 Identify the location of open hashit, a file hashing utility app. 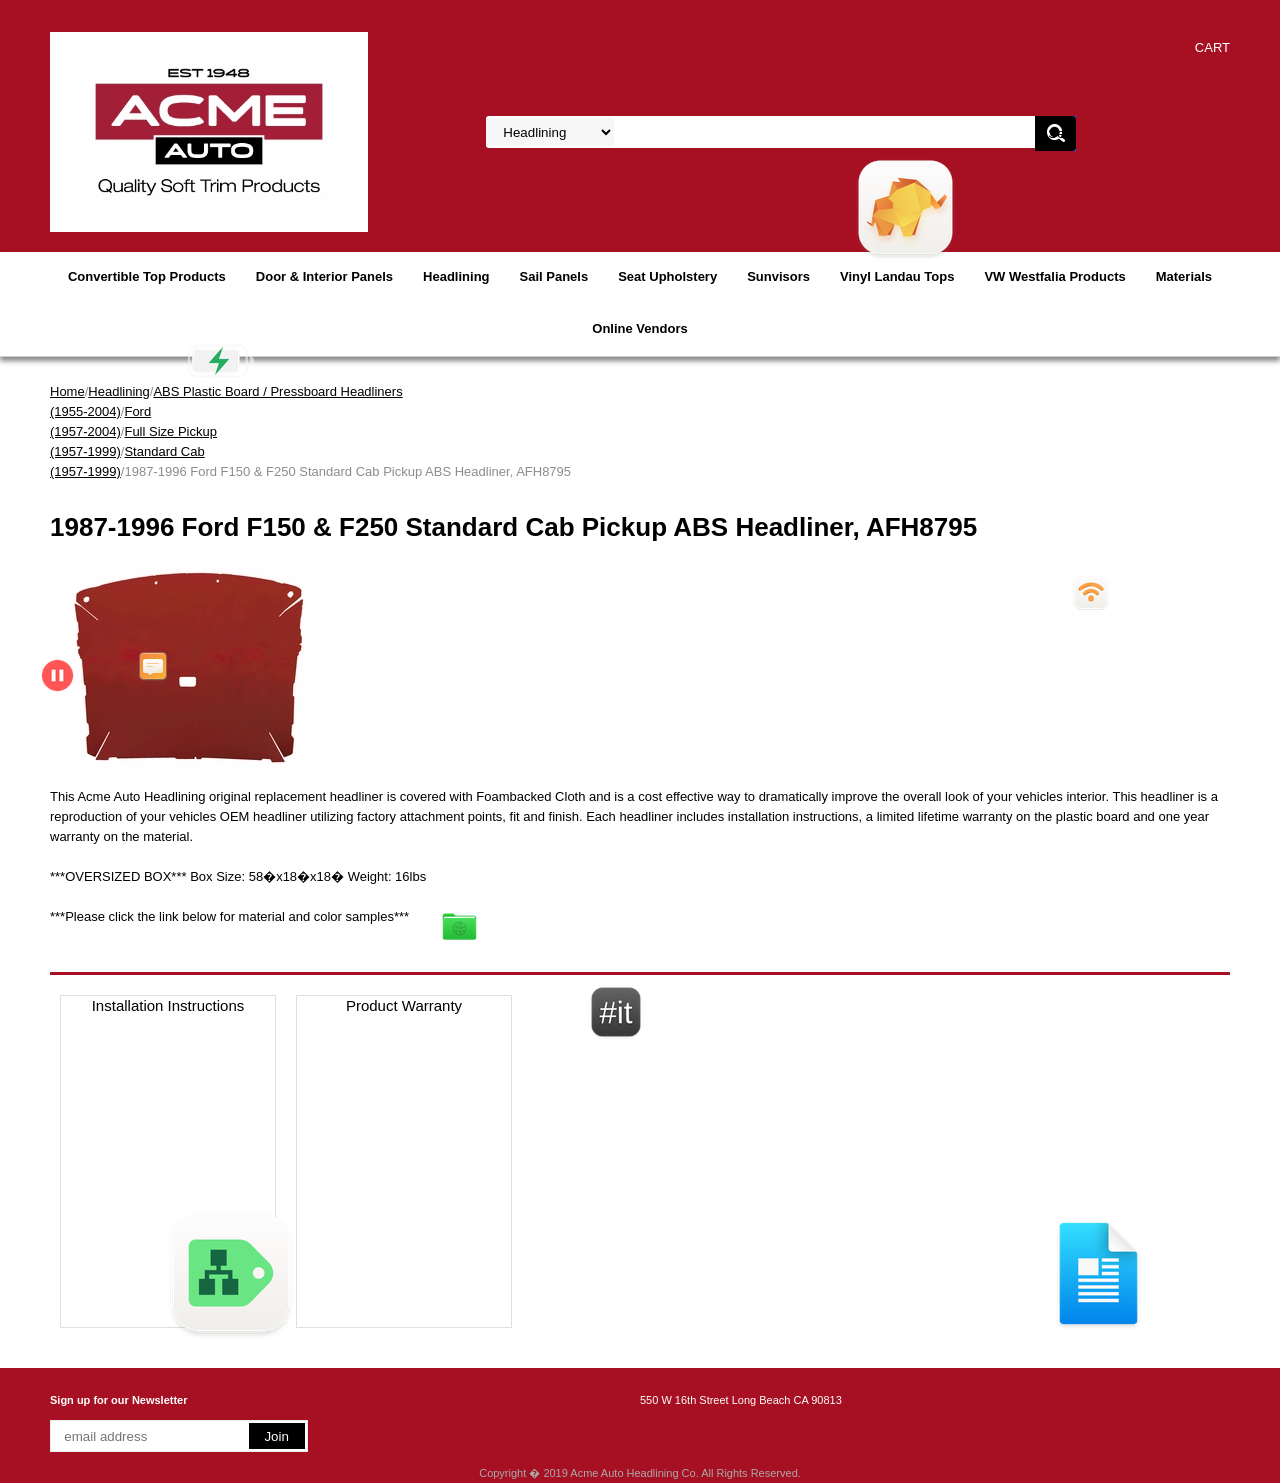
(616, 1012).